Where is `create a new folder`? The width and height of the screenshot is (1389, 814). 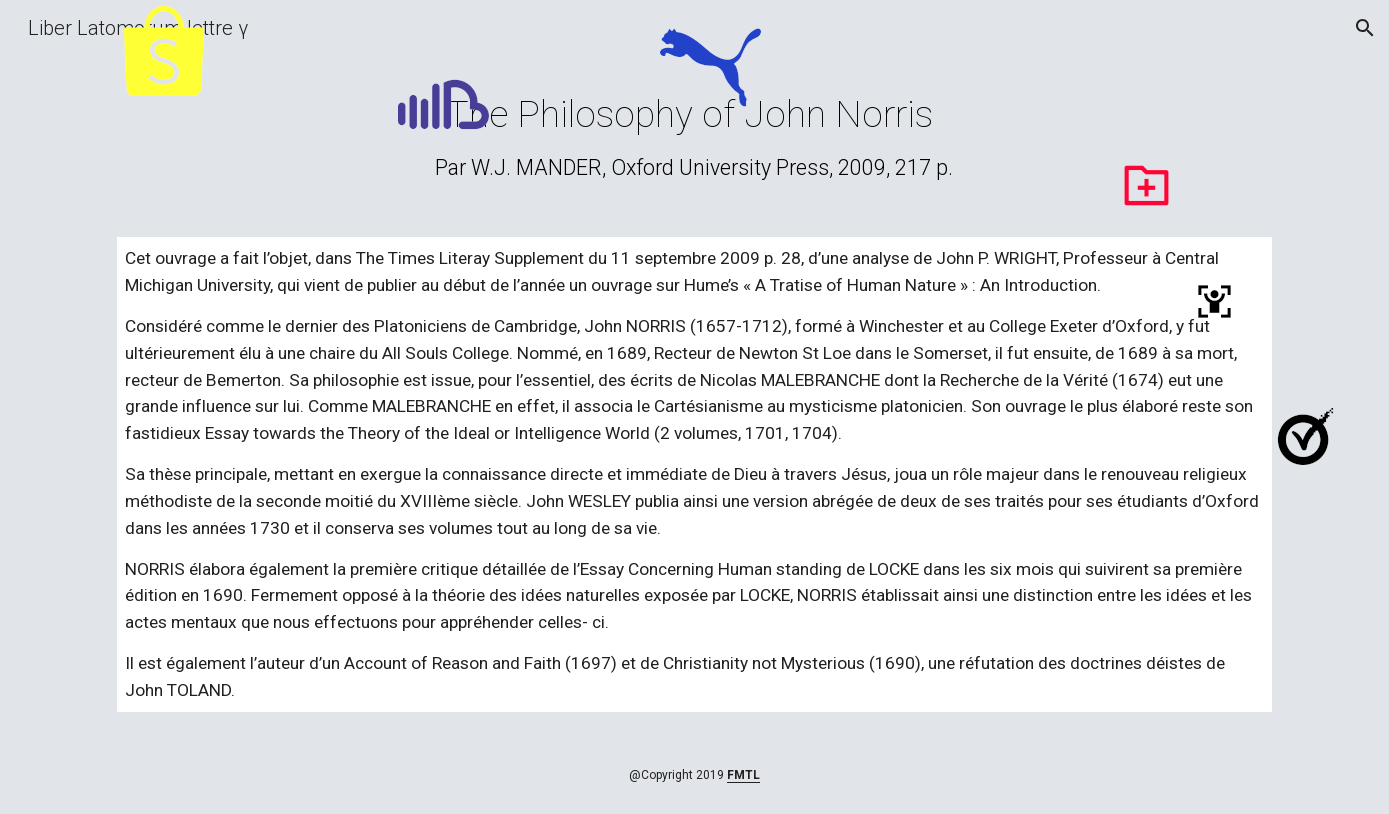
create a new folder is located at coordinates (1146, 185).